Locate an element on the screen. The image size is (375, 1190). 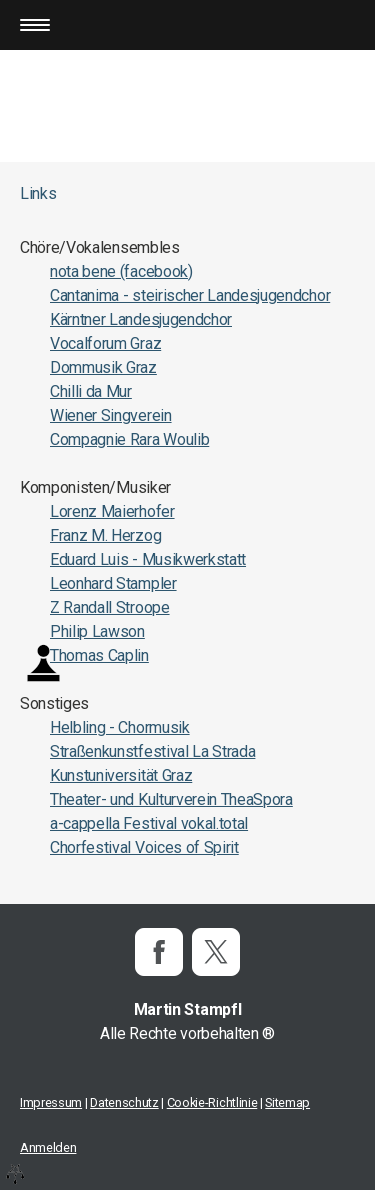
play chess or start a chess game is located at coordinates (43, 657).